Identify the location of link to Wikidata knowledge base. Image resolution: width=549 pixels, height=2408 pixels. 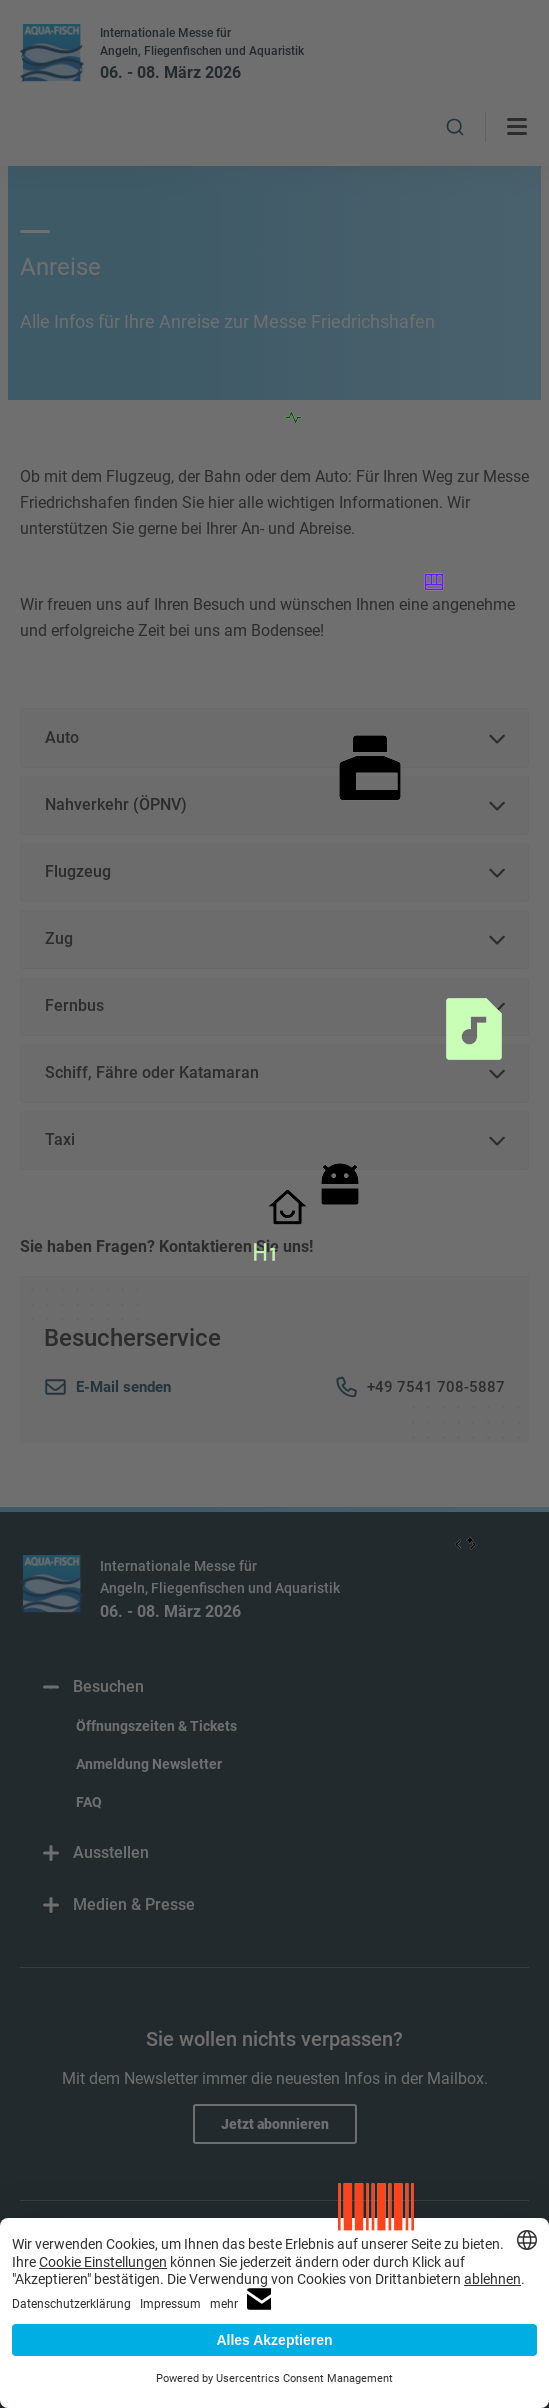
(376, 2207).